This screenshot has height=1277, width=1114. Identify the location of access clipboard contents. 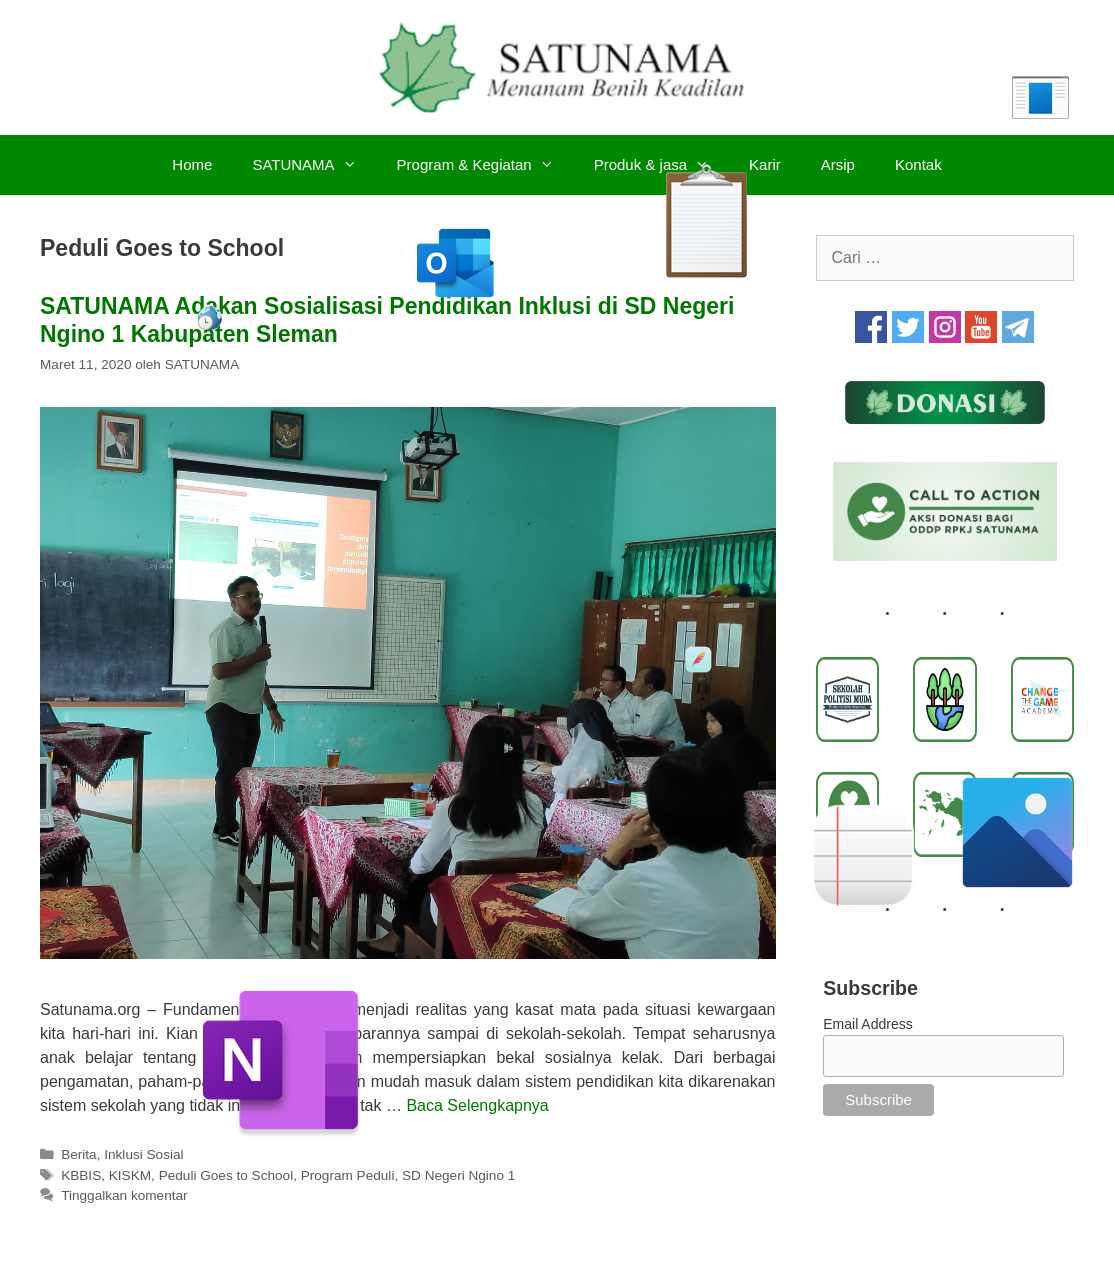
(706, 221).